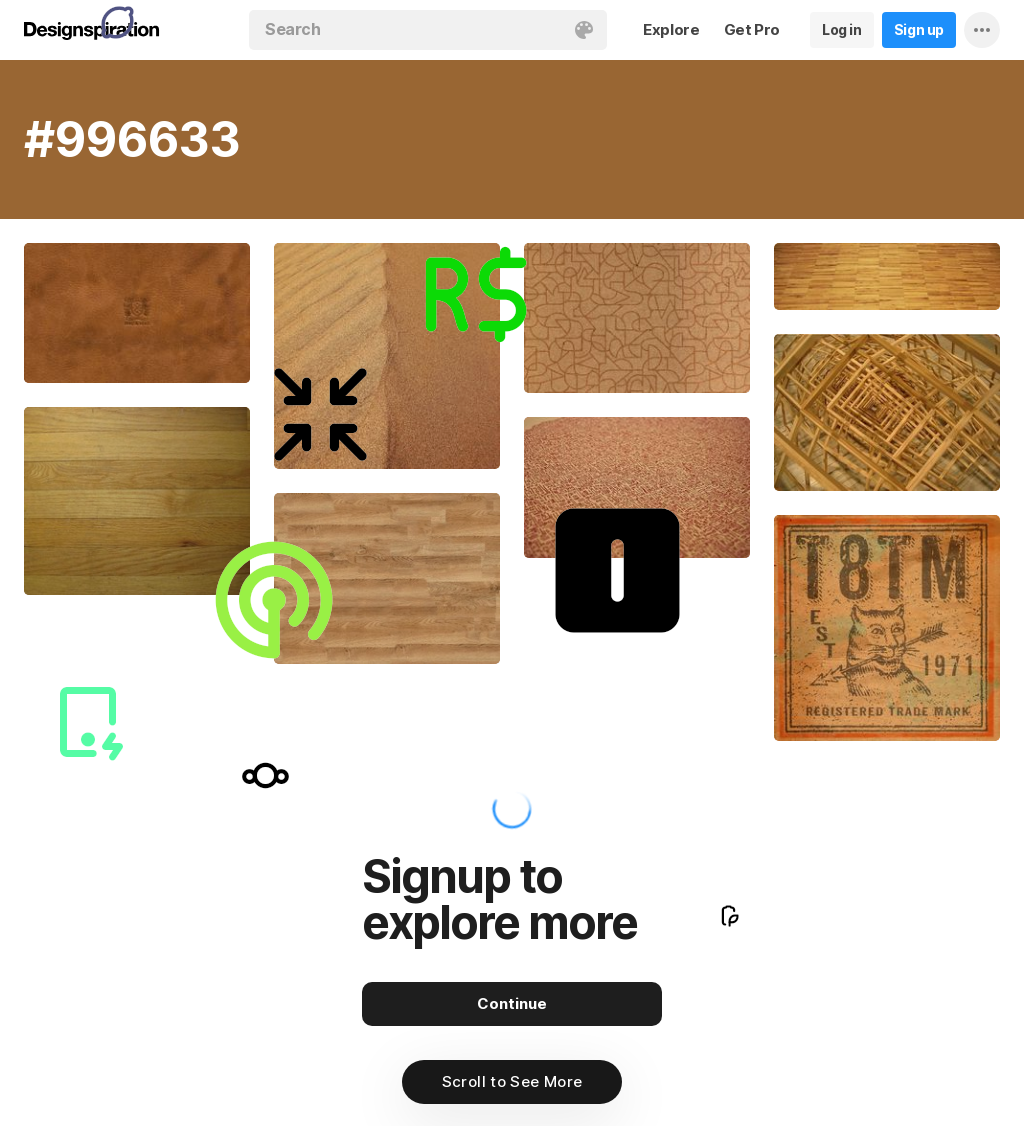 Image resolution: width=1024 pixels, height=1126 pixels. Describe the element at coordinates (117, 22) in the screenshot. I see `indicates citrus or lemon flavor` at that location.